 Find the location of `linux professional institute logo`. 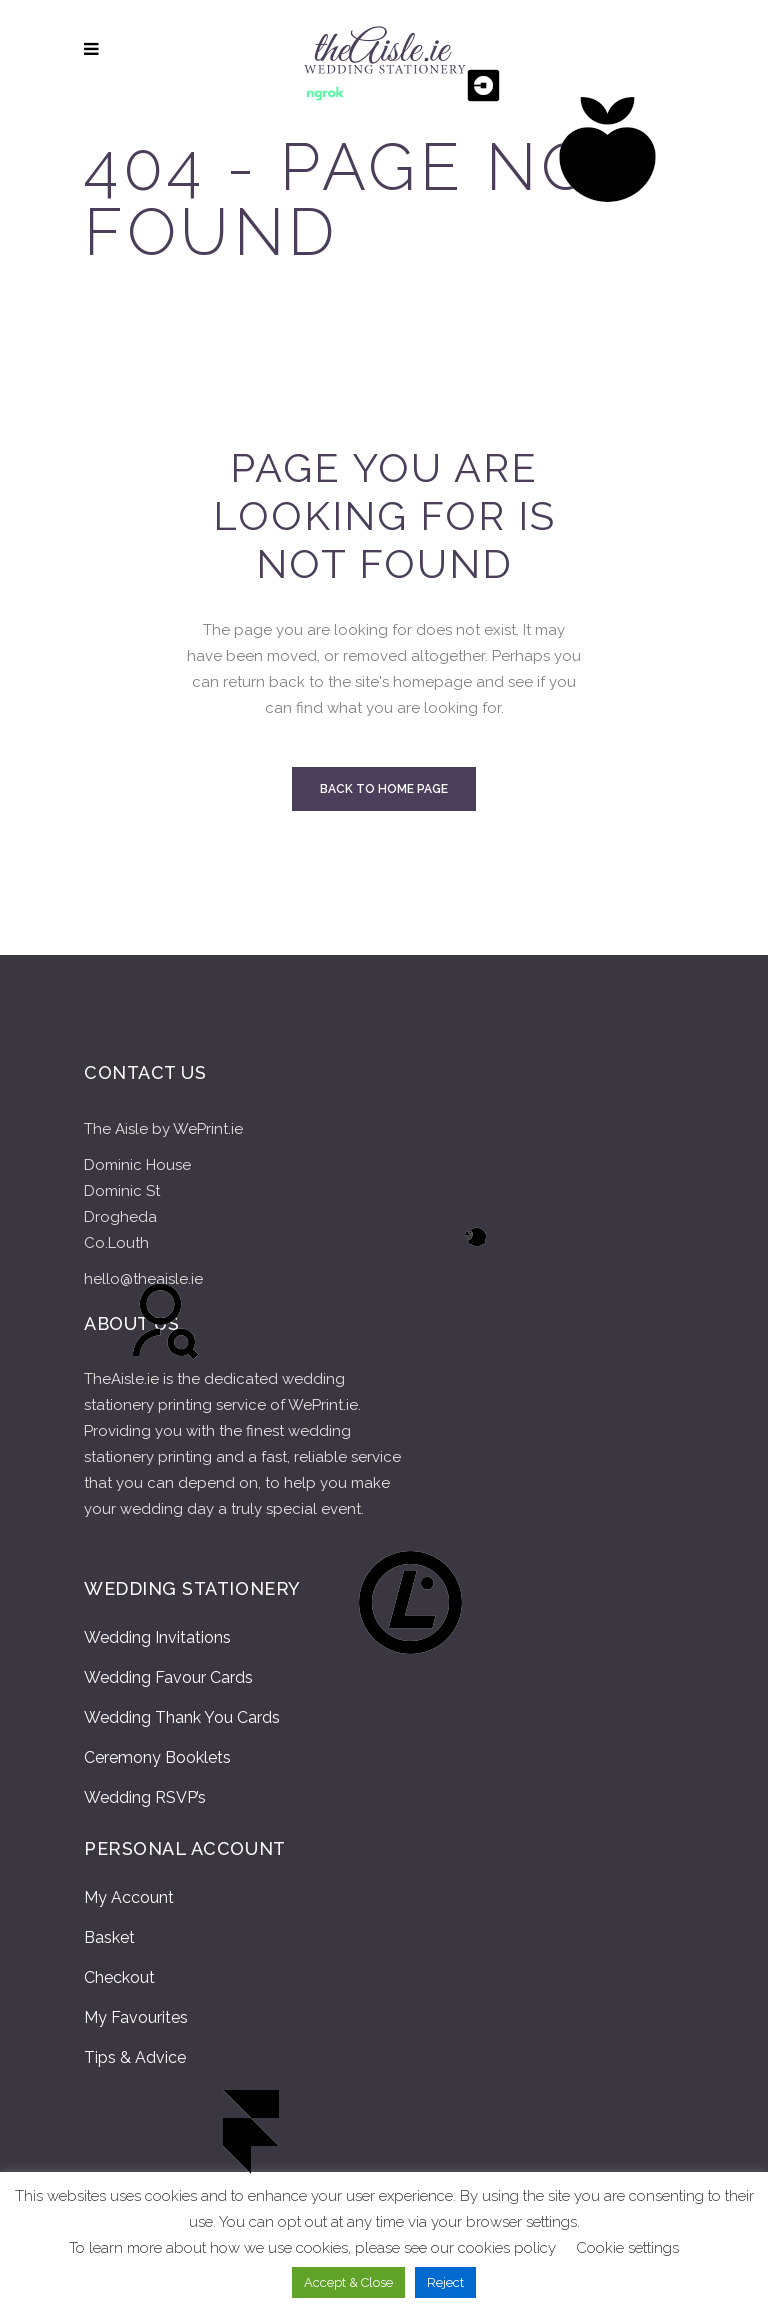

linux professional institute logo is located at coordinates (410, 1602).